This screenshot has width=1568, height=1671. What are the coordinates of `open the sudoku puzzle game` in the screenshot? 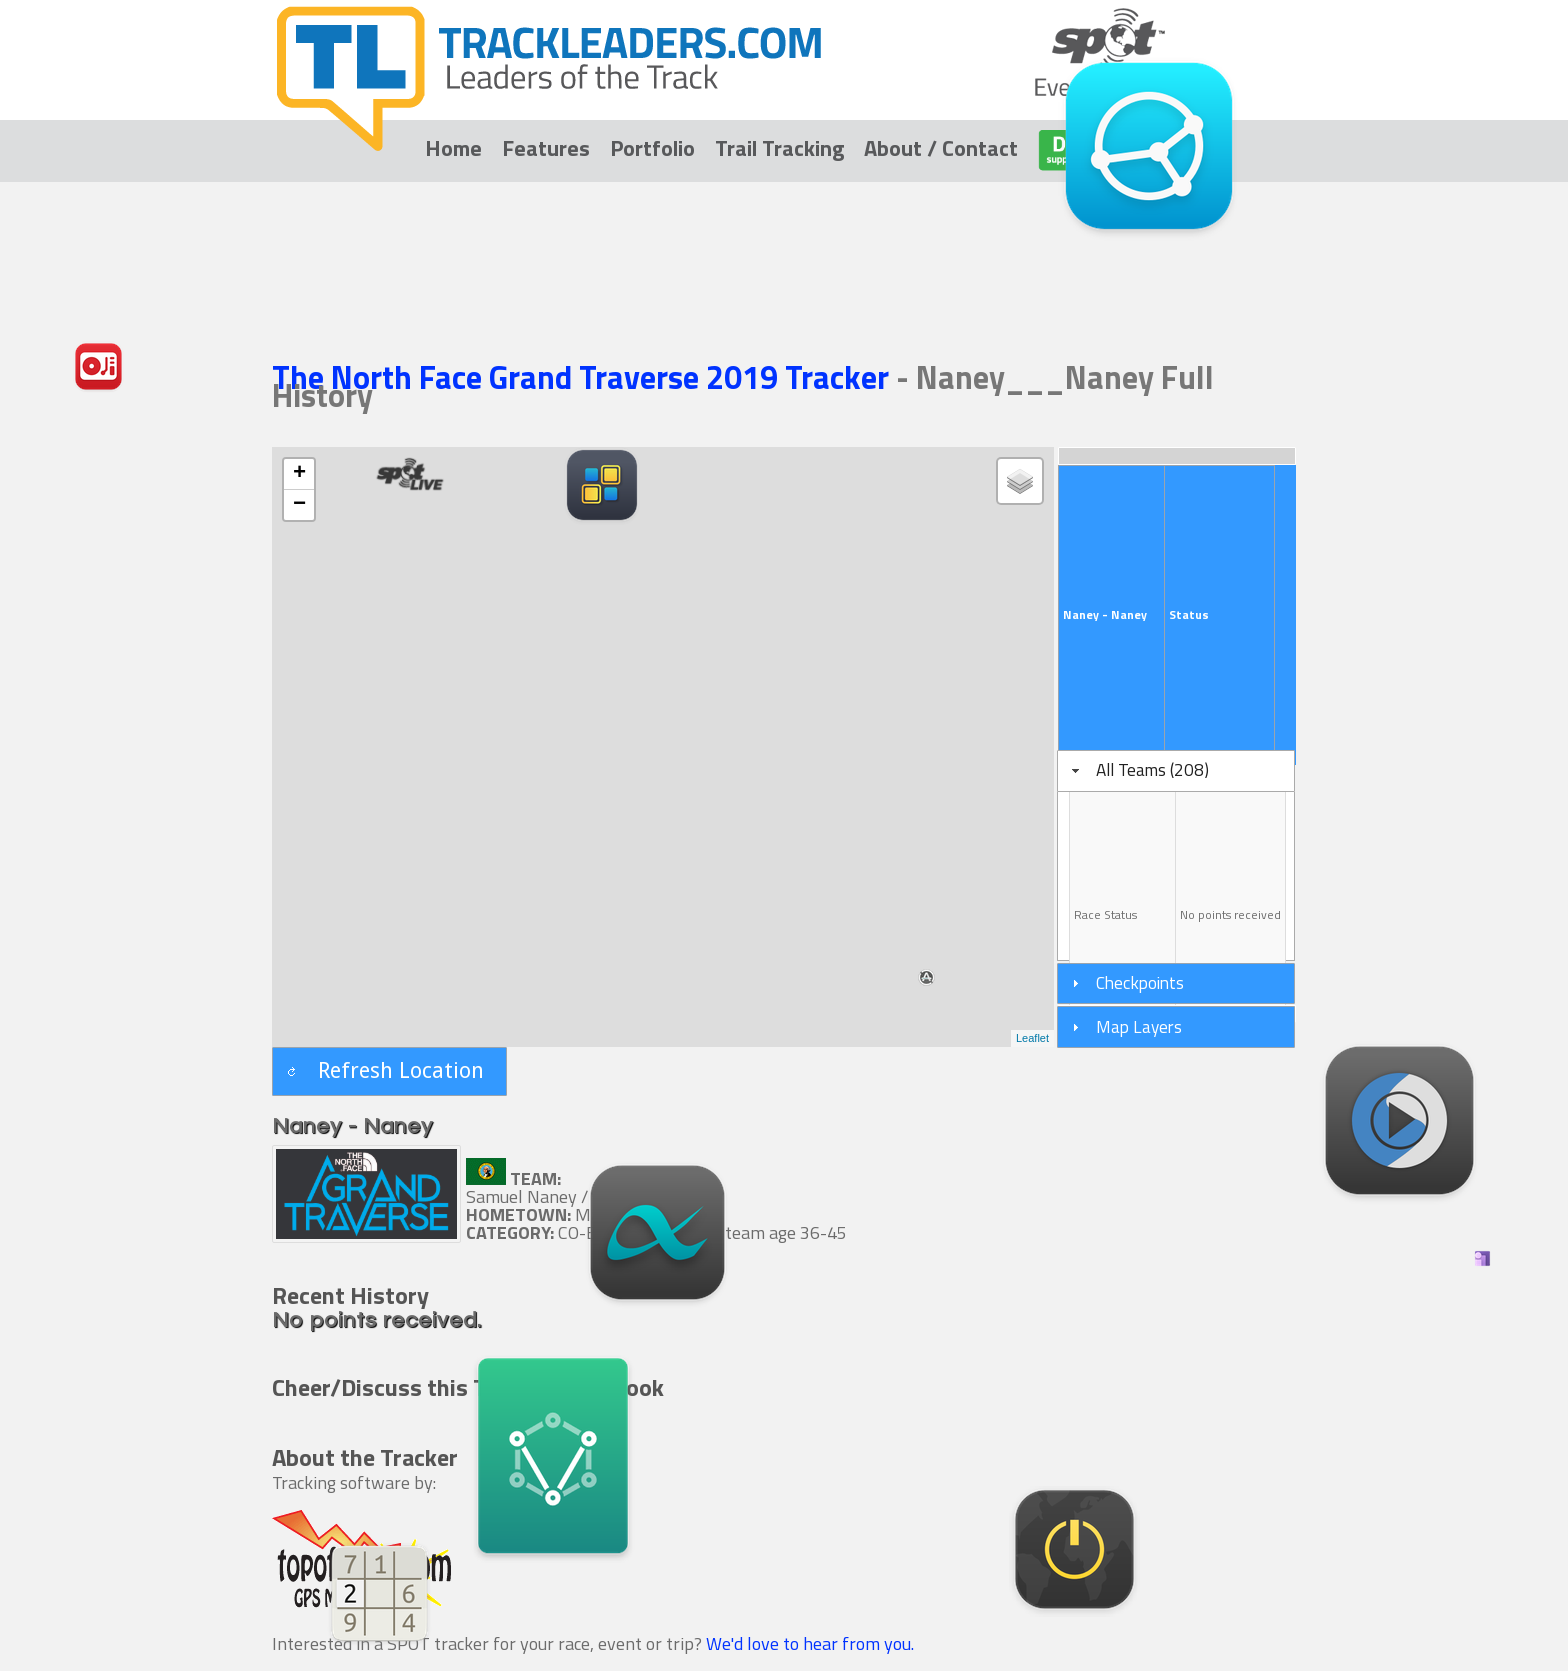 It's located at (379, 1593).